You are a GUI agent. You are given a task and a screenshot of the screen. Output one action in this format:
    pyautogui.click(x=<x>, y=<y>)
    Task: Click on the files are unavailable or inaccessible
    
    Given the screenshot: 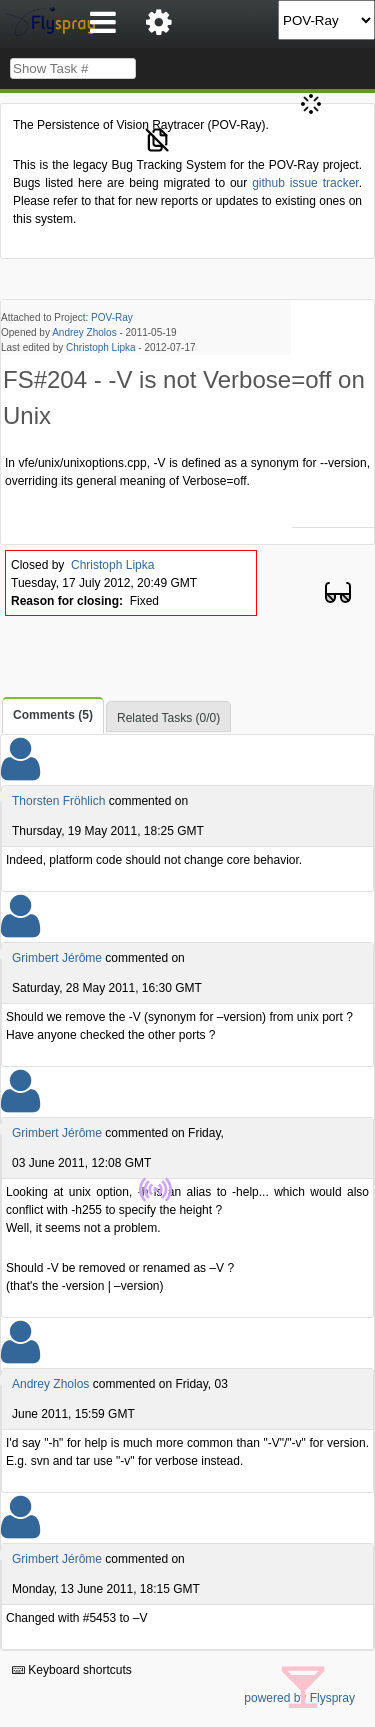 What is the action you would take?
    pyautogui.click(x=157, y=140)
    